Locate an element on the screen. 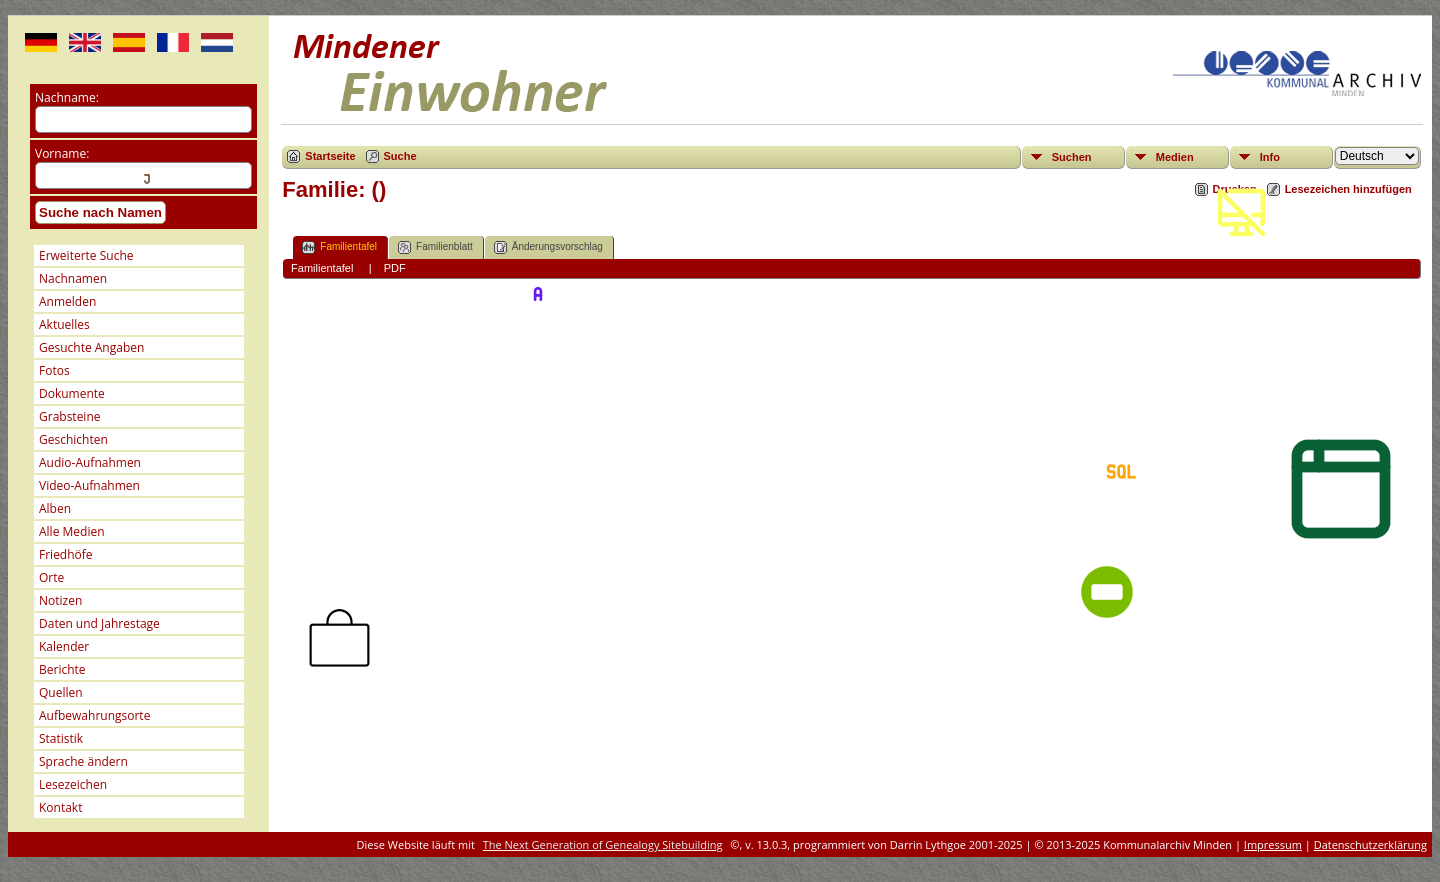 This screenshot has height=882, width=1440. open web browser is located at coordinates (1341, 489).